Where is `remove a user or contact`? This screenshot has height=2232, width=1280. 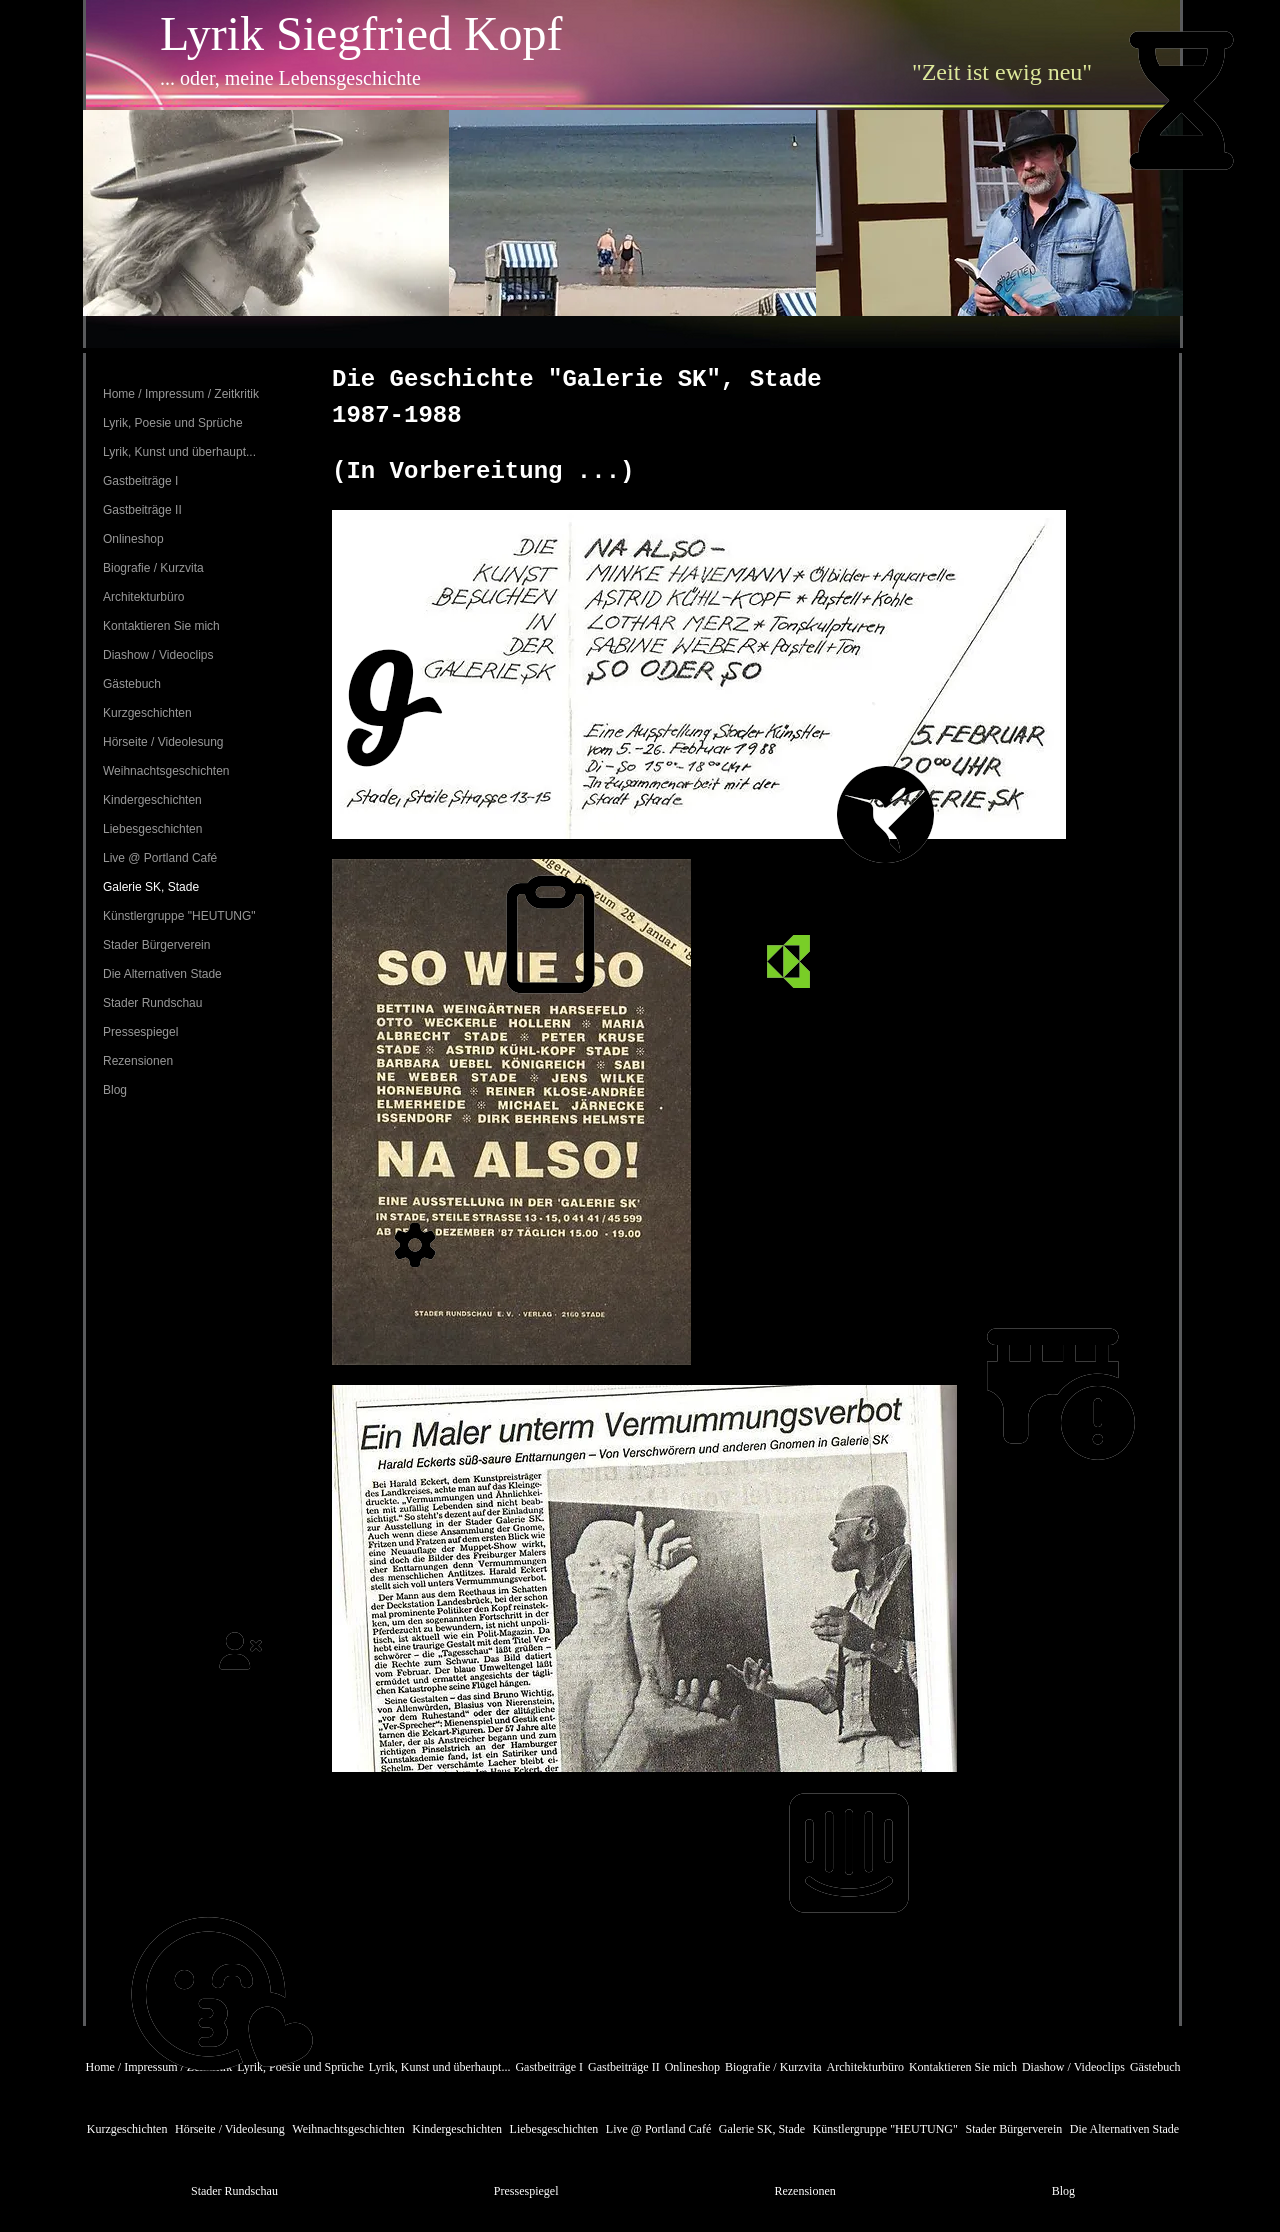
remove a user or contact is located at coordinates (239, 1650).